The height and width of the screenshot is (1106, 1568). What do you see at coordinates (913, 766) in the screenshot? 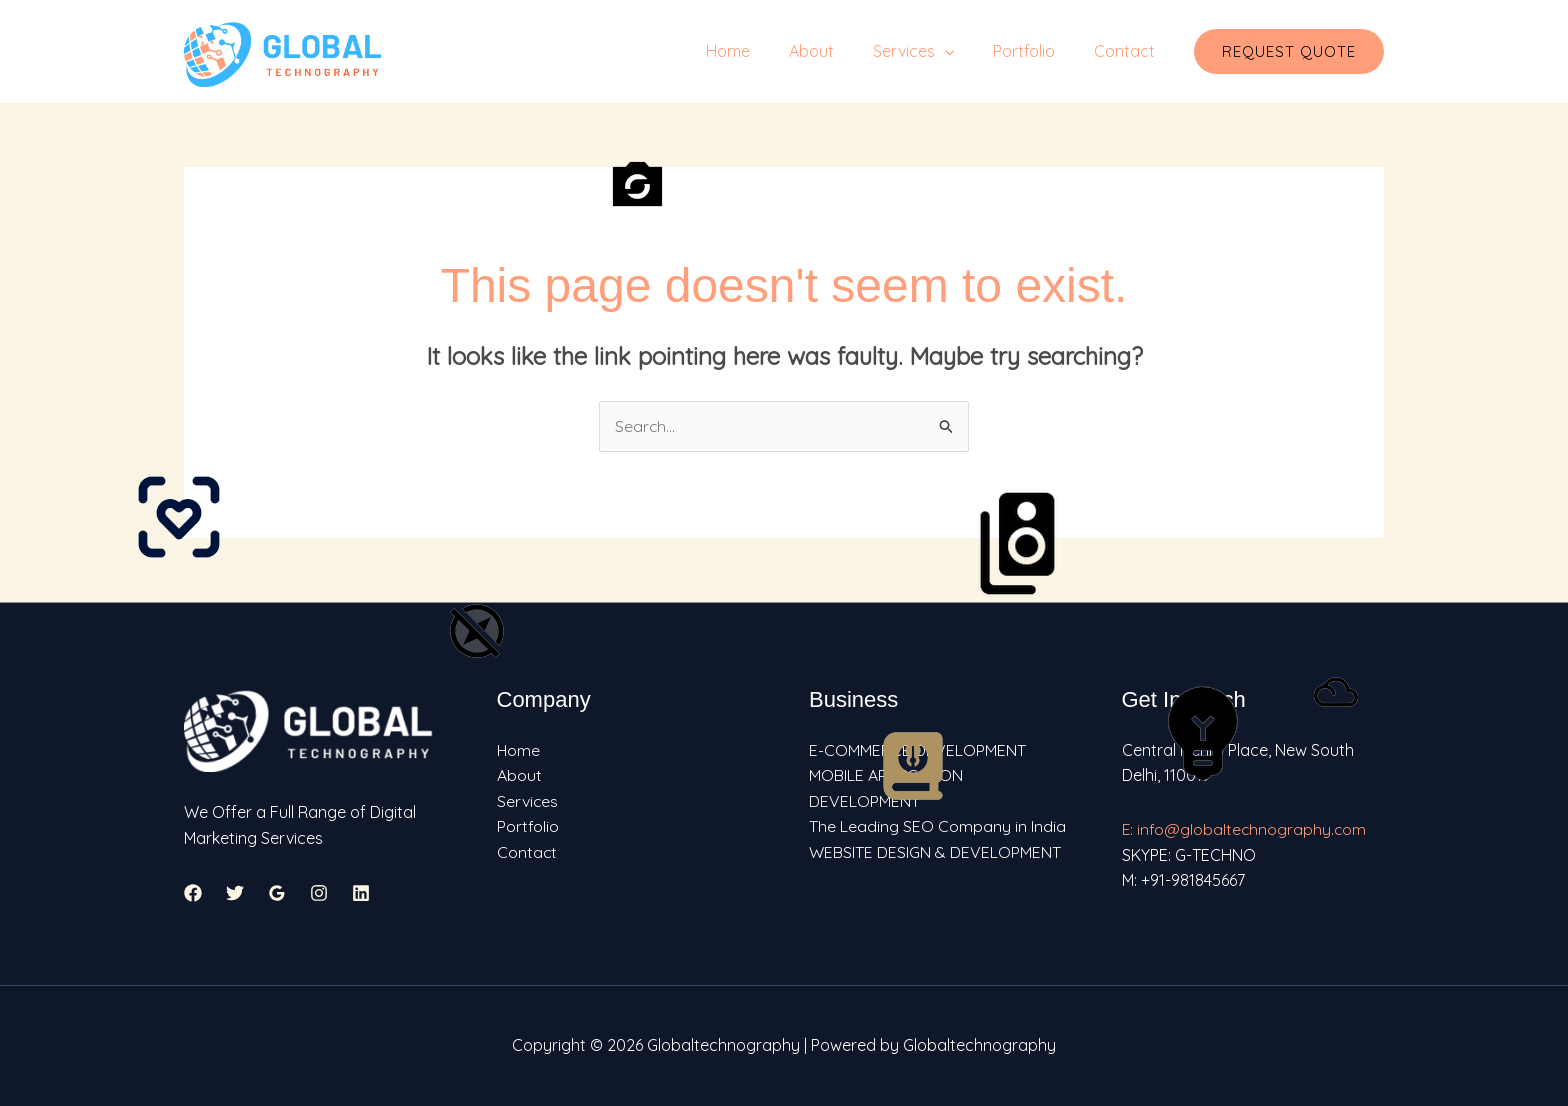
I see `access the jedi archive or journal` at bounding box center [913, 766].